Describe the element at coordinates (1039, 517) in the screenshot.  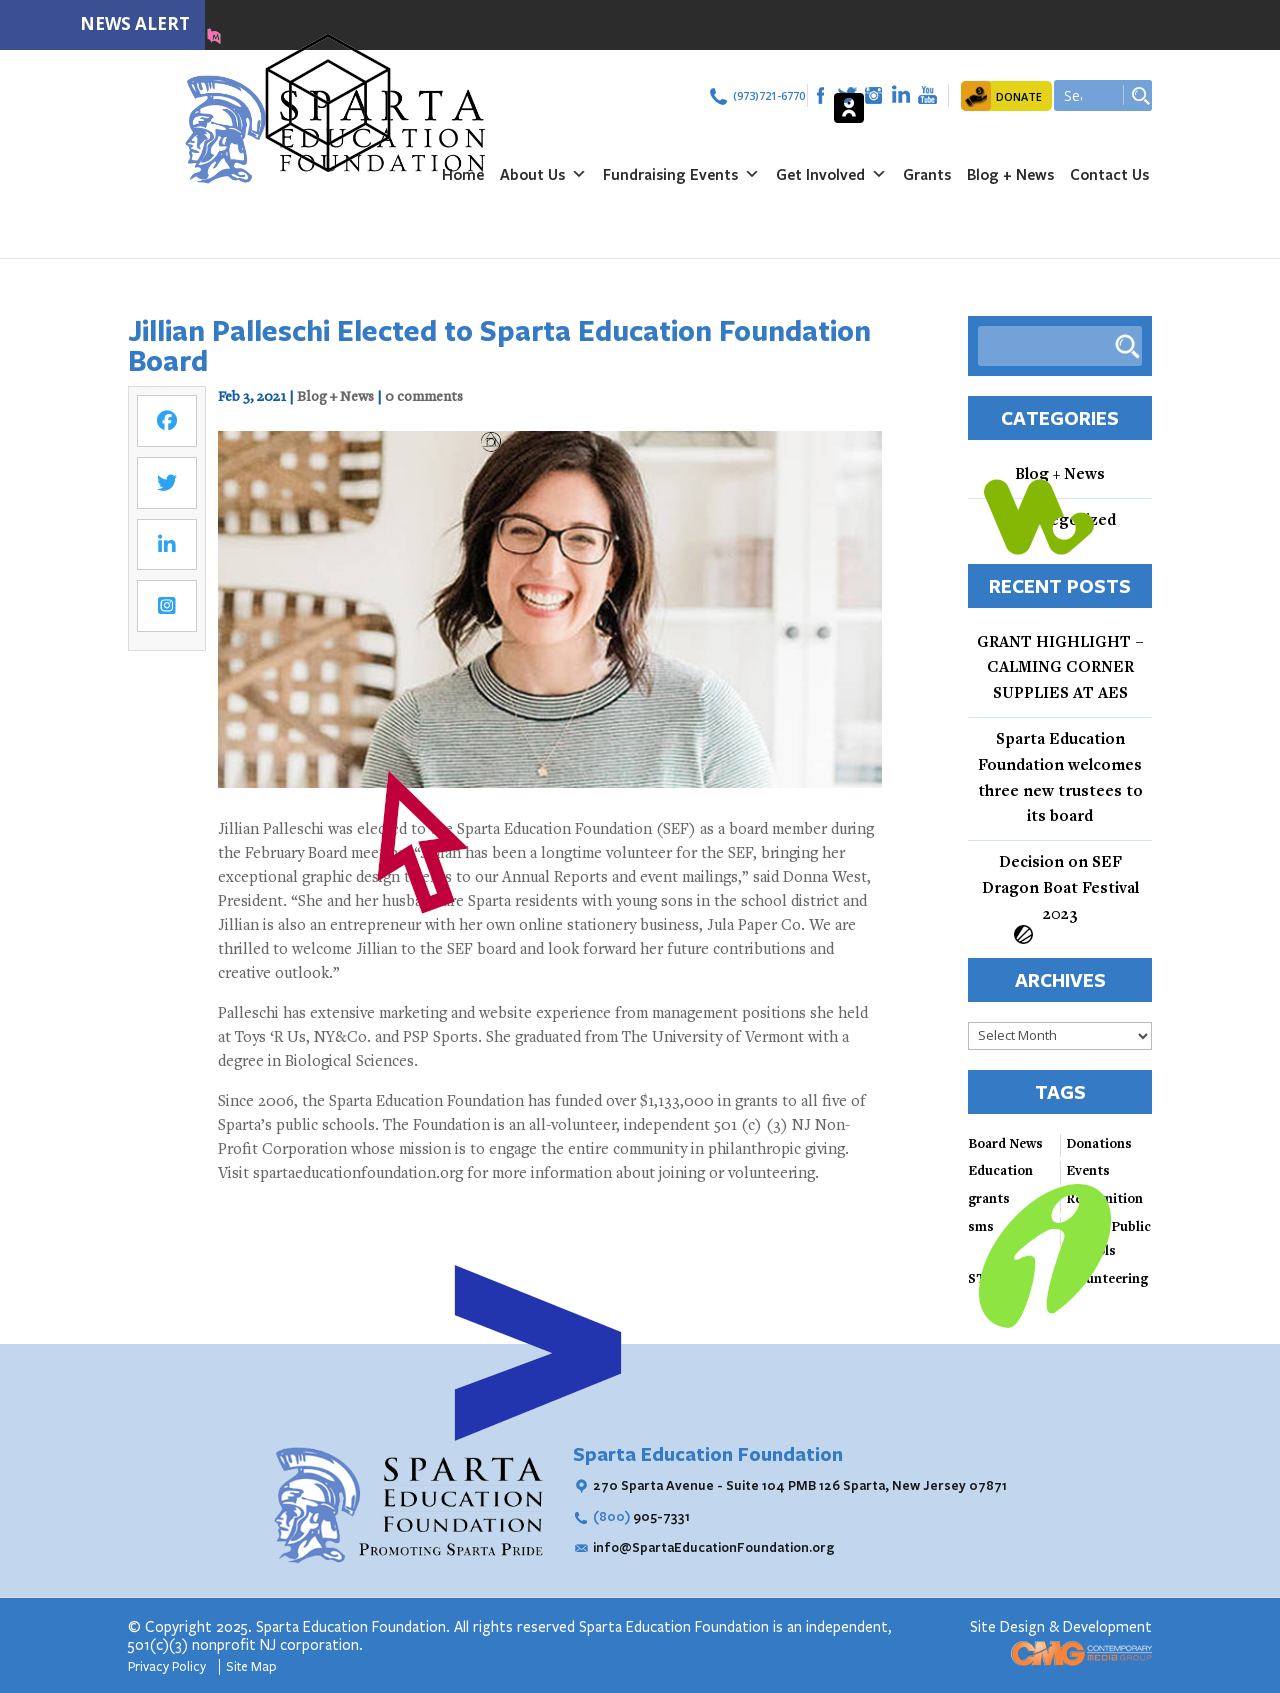
I see `netim domain registrar logo` at that location.